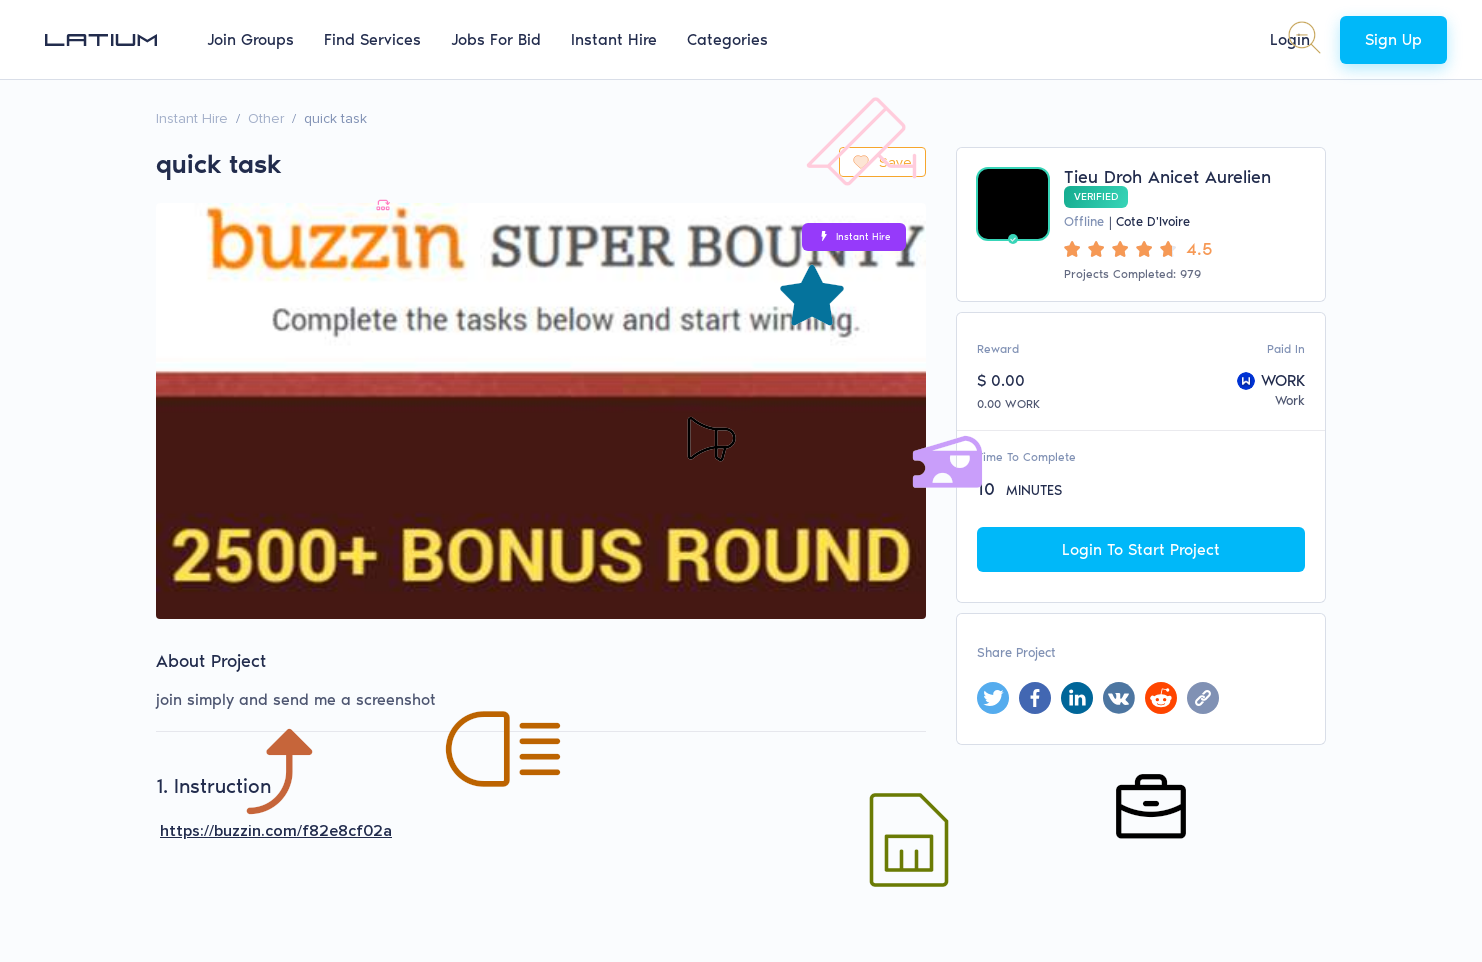  I want to click on toggle vehicle headlights on/off, so click(503, 749).